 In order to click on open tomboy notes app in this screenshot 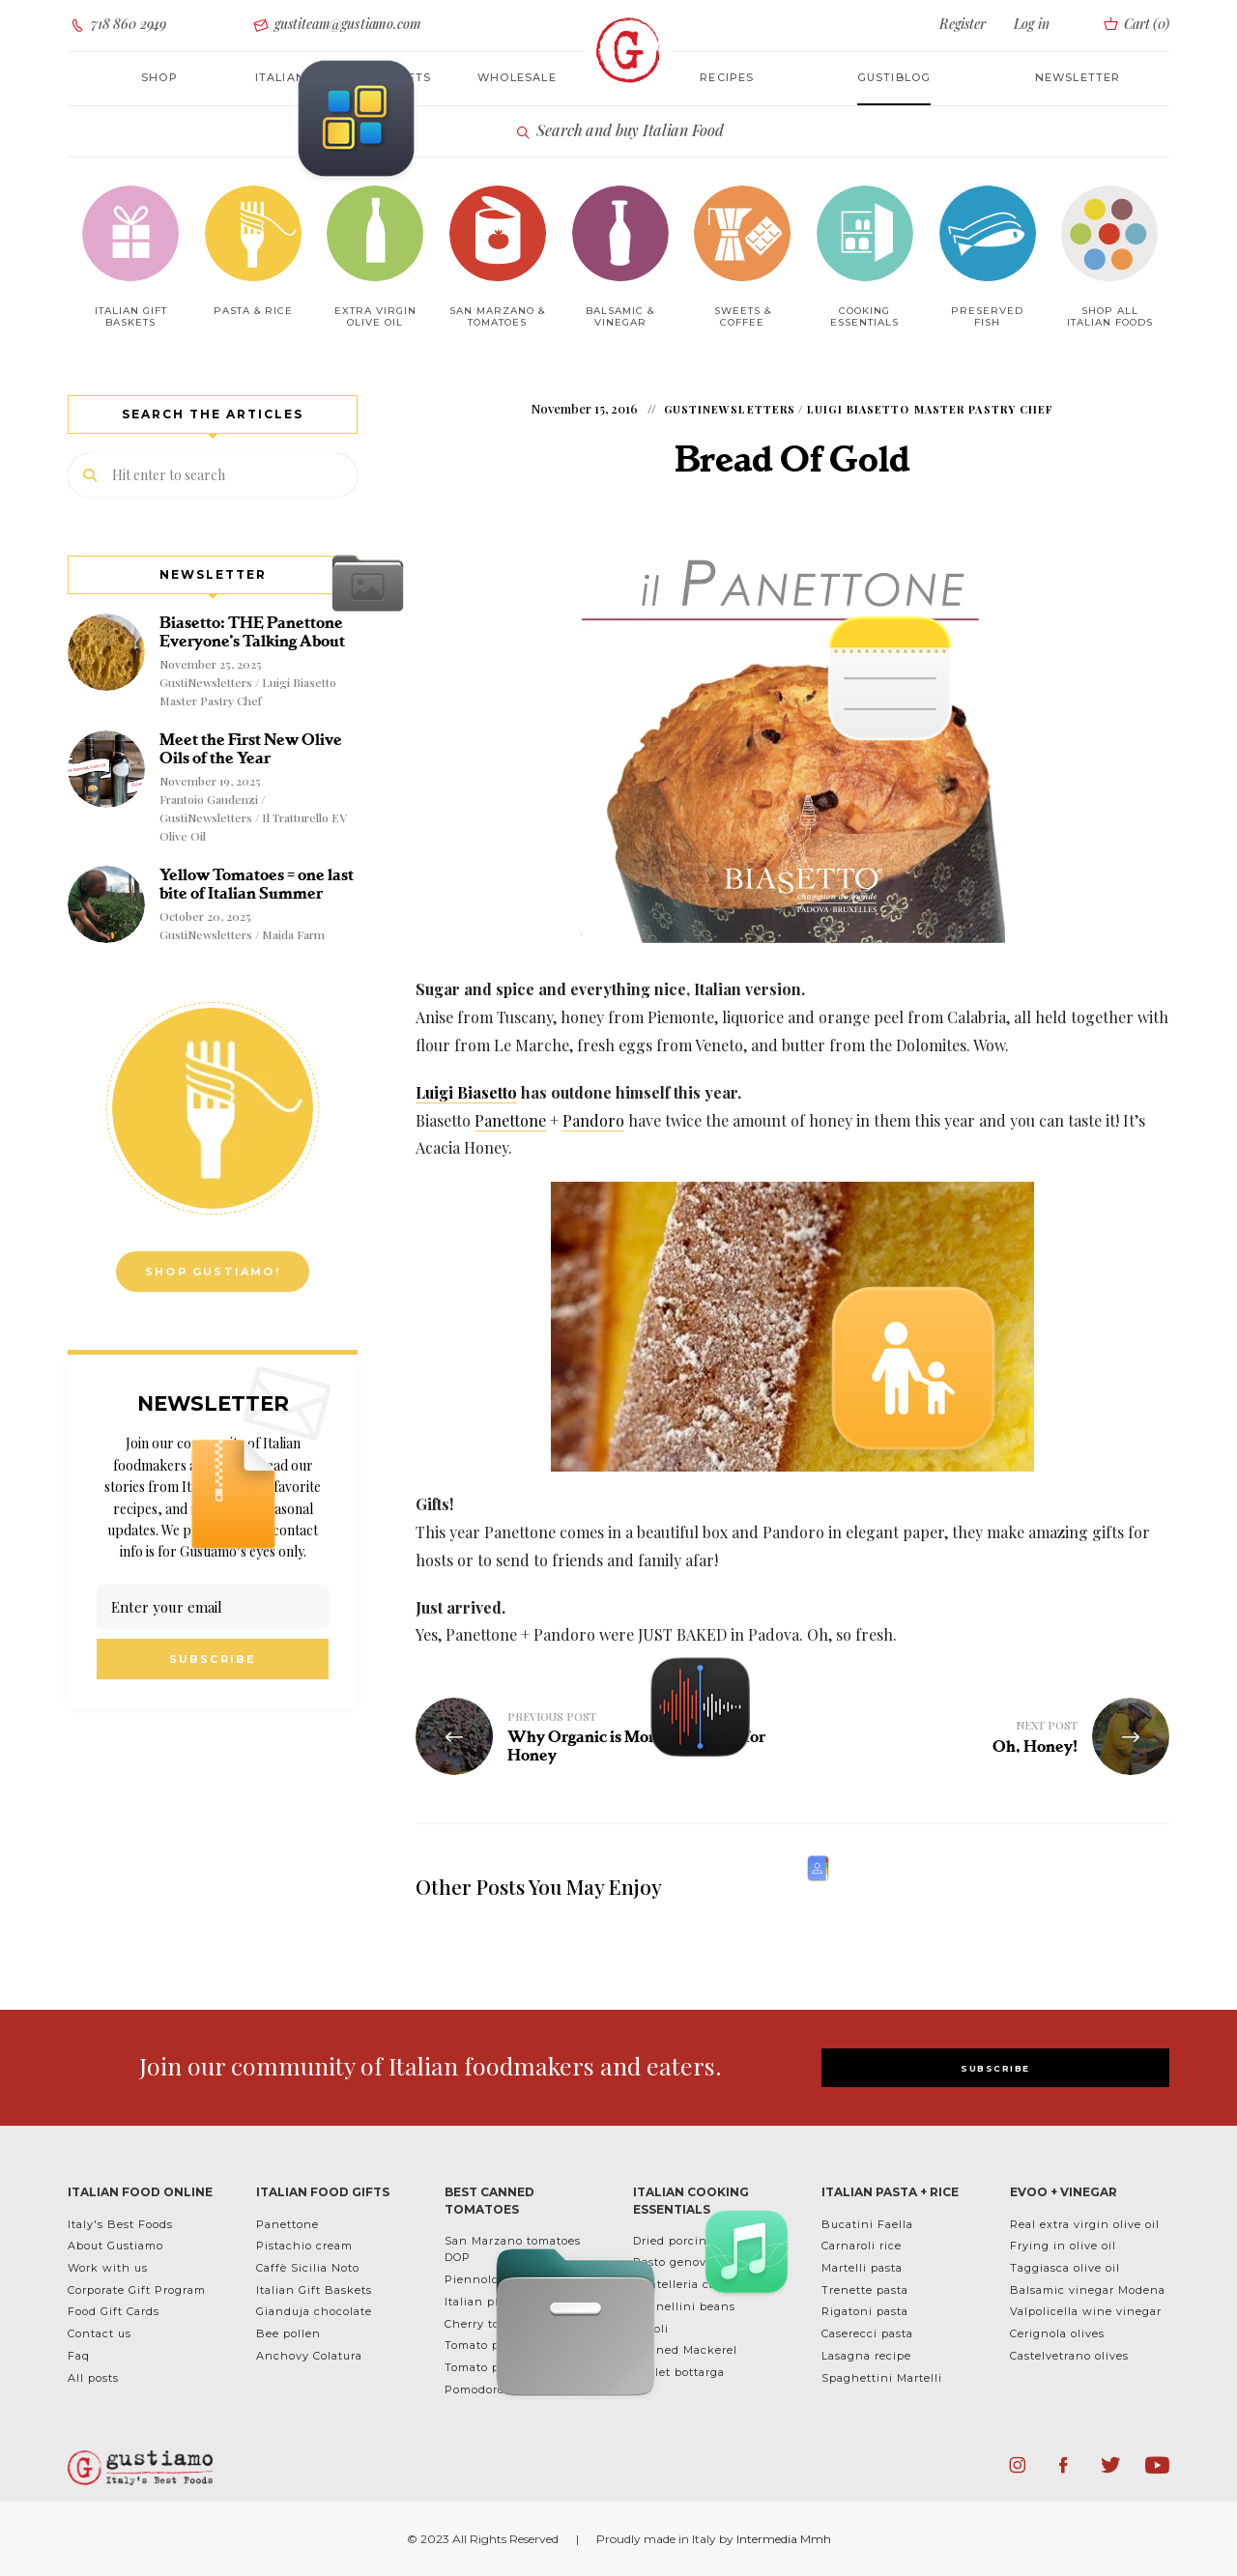, I will do `click(890, 678)`.